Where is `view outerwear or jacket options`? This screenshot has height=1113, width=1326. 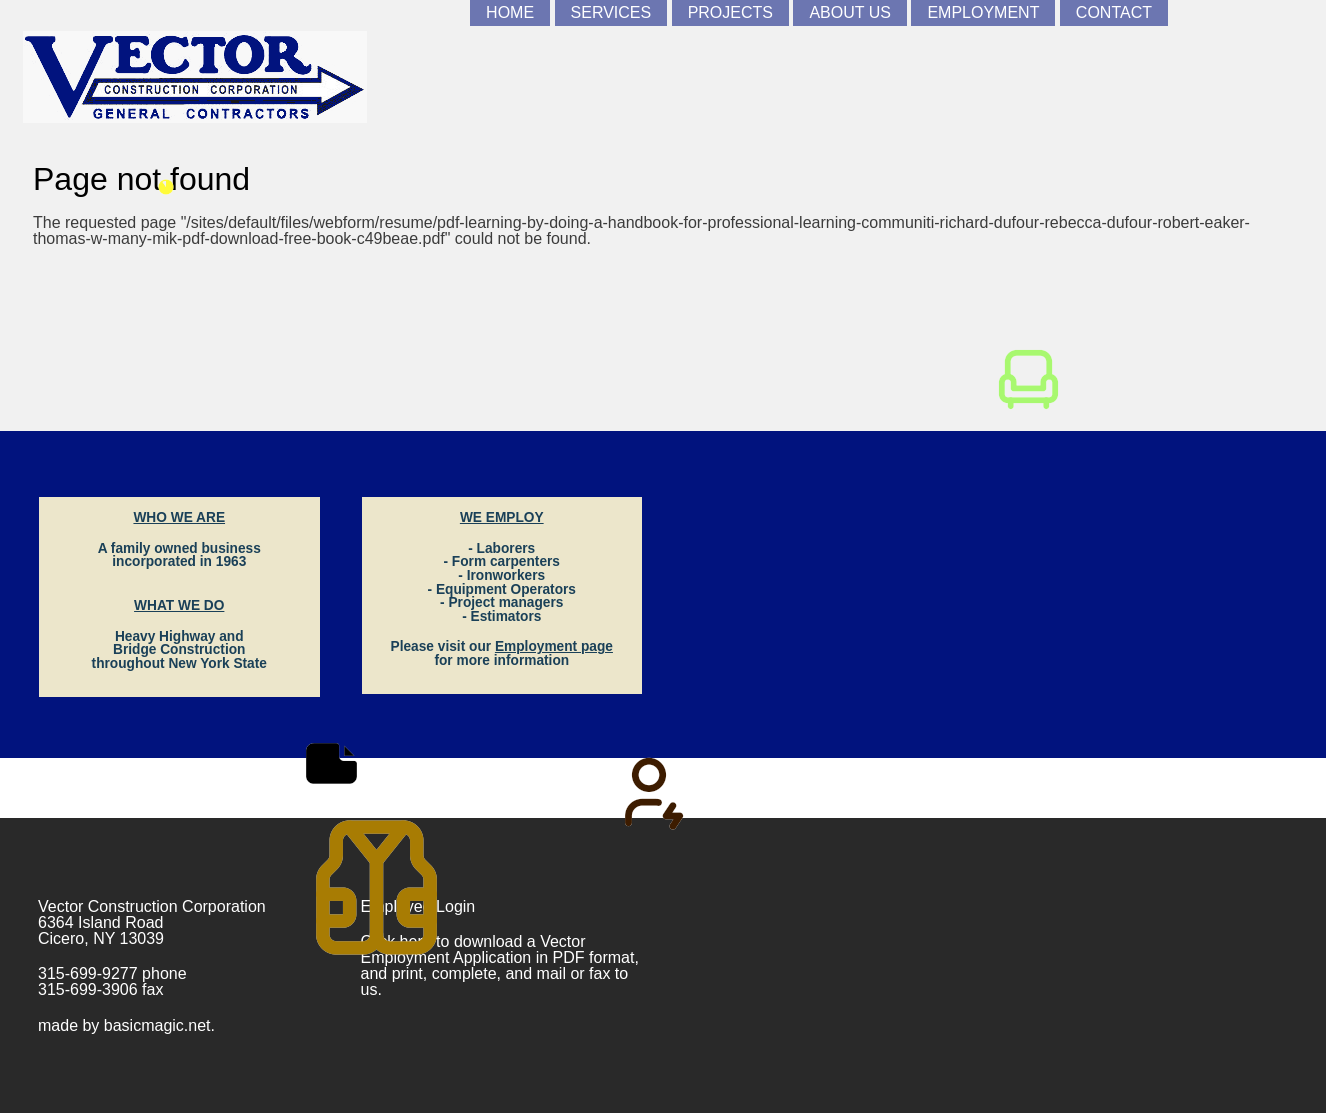
view outerwear or jacket options is located at coordinates (376, 887).